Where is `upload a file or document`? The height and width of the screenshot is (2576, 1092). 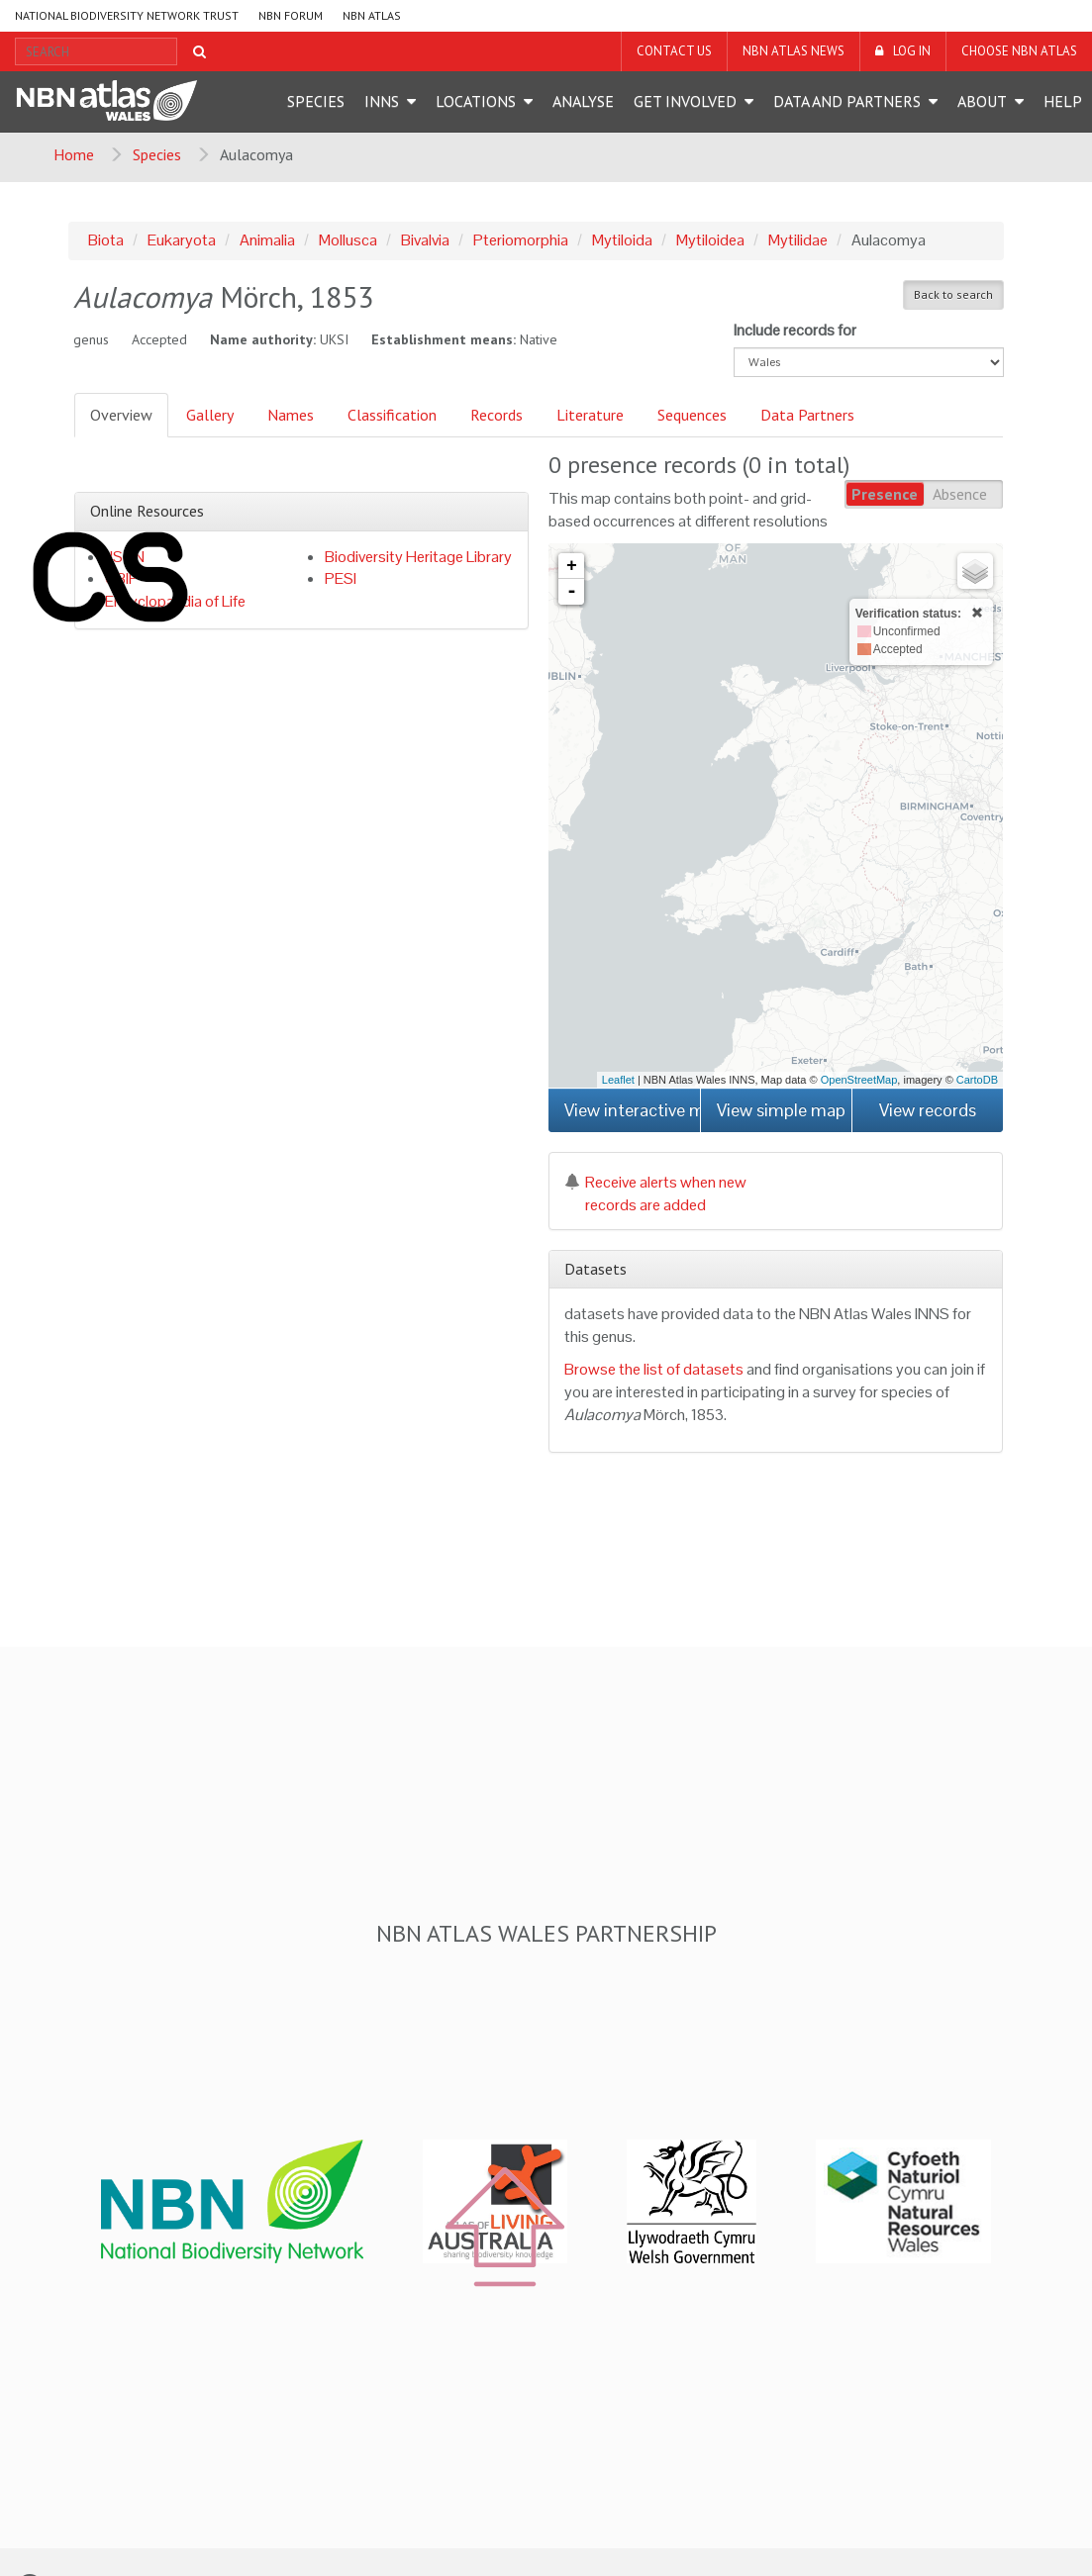 upload a file or document is located at coordinates (505, 2232).